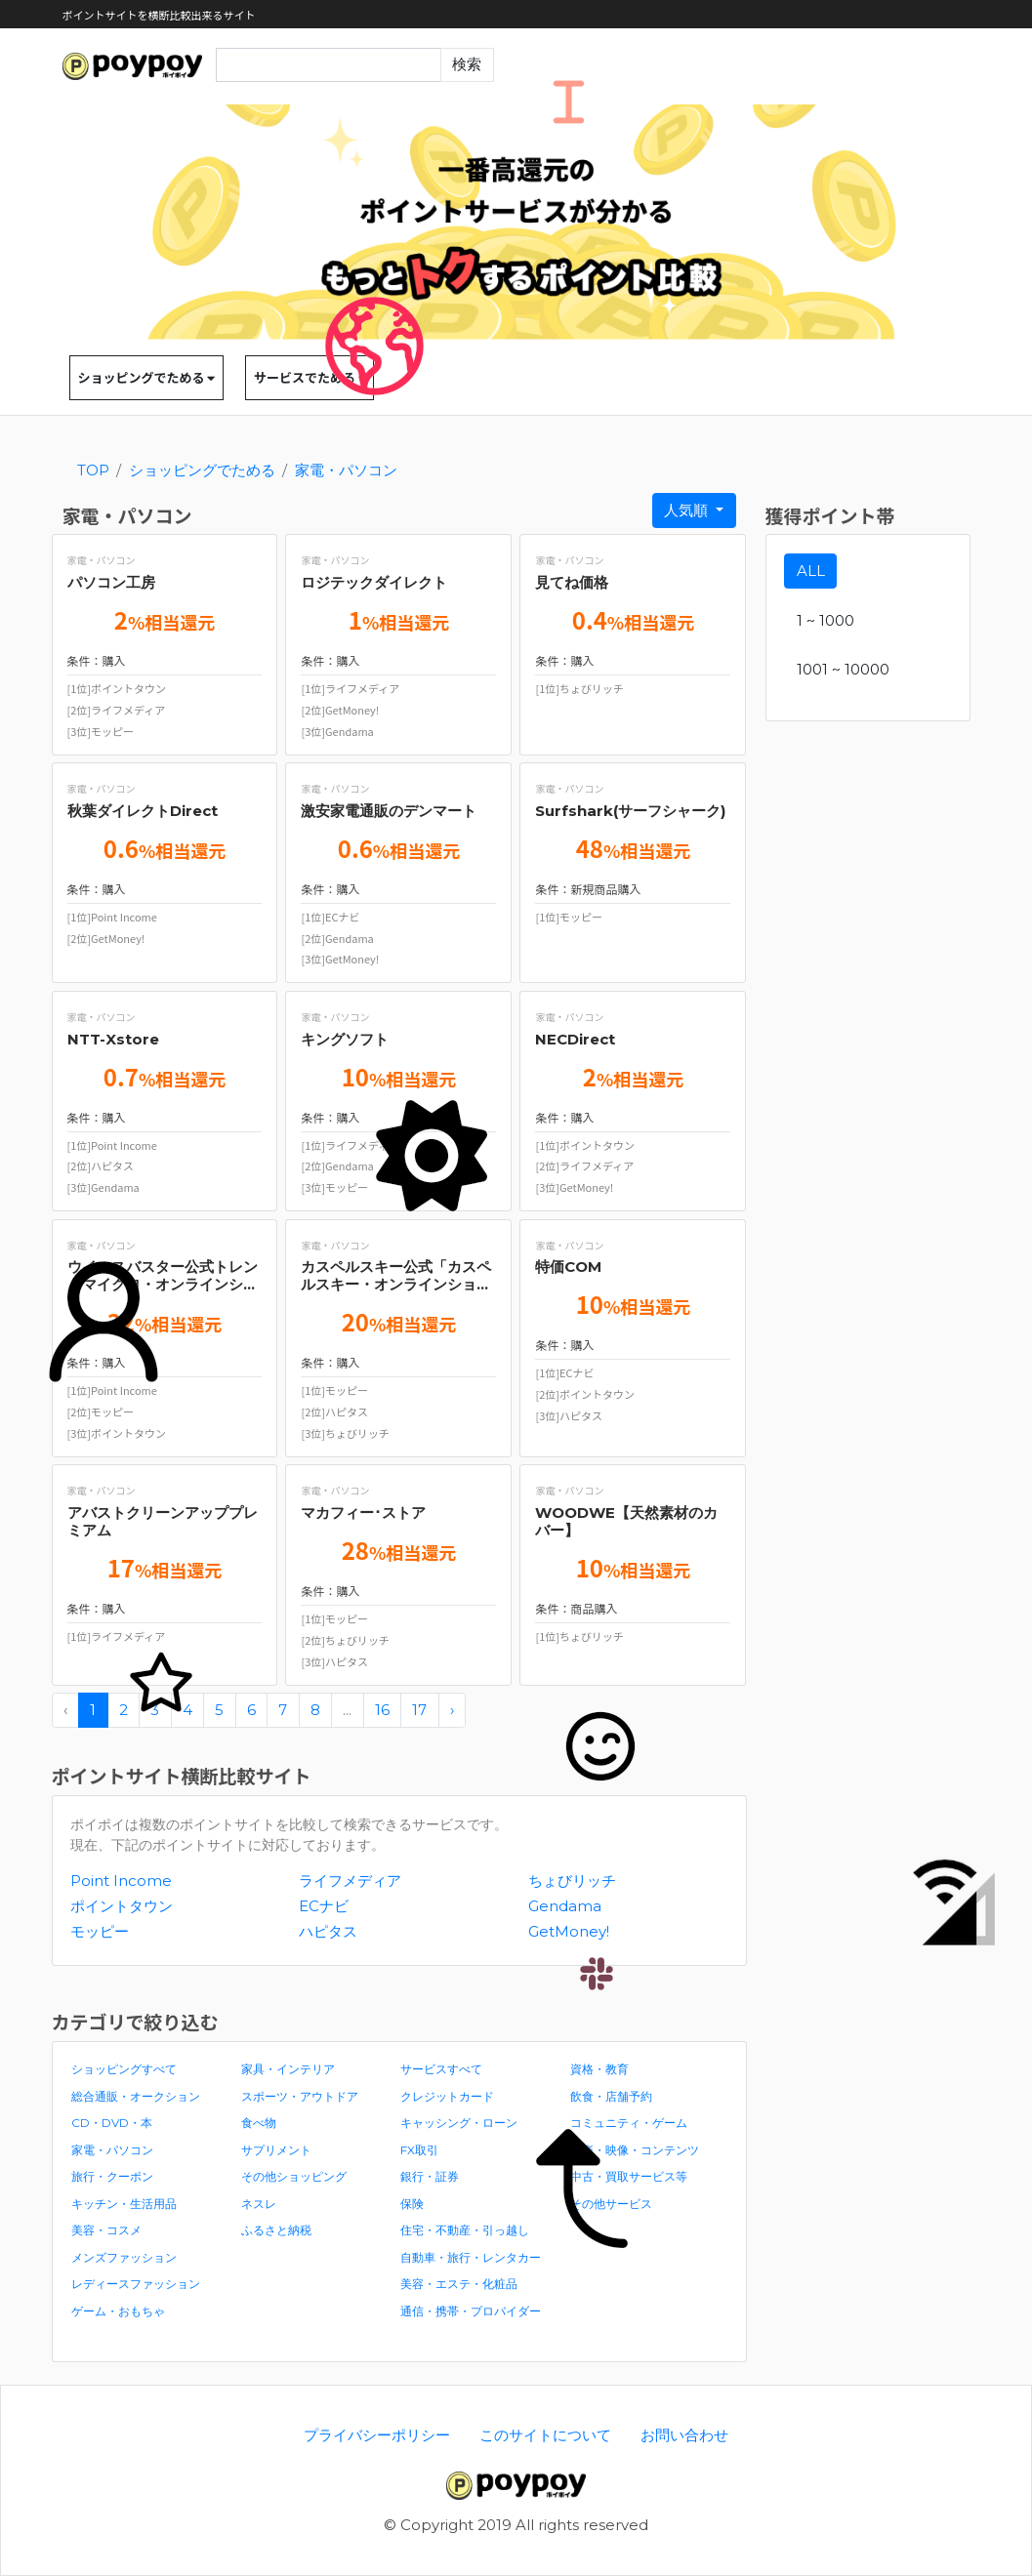  I want to click on add item to favorites, so click(161, 1685).